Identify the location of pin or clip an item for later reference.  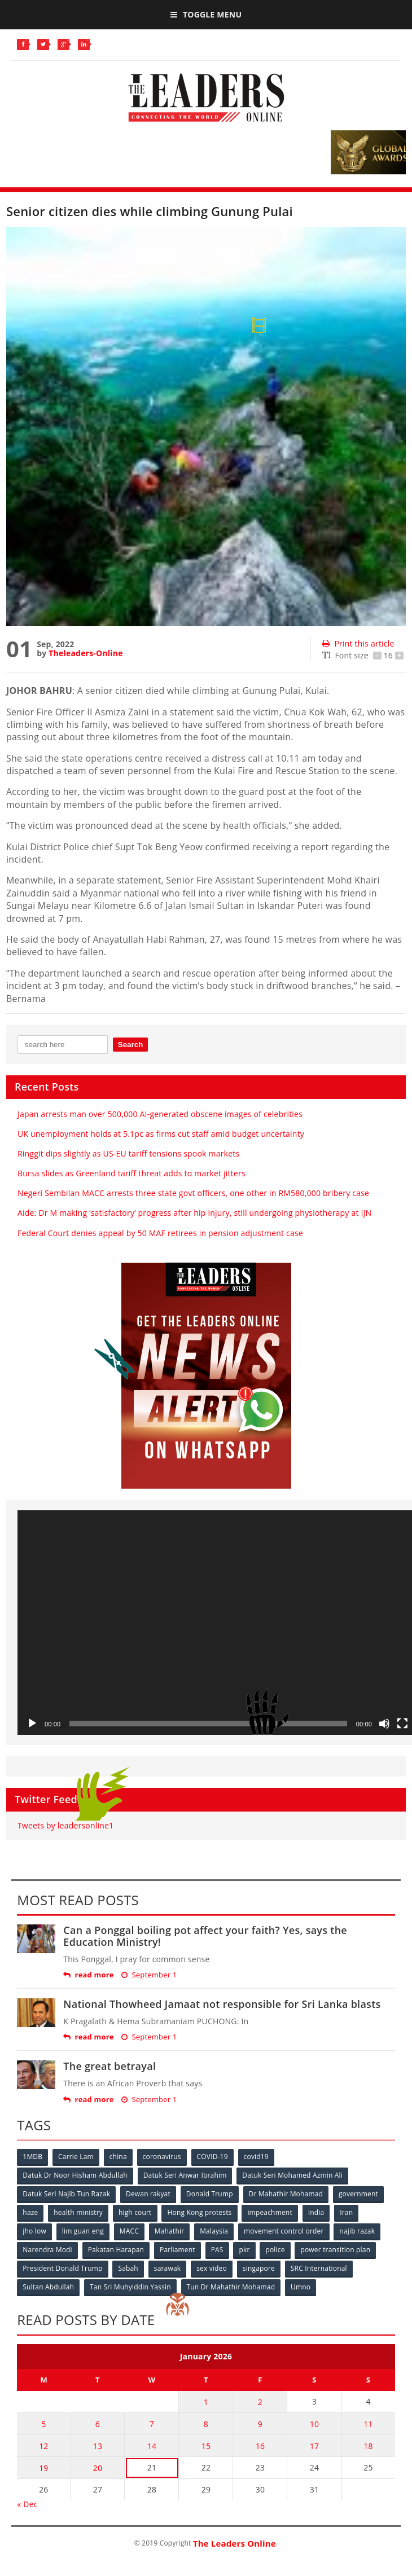
(115, 1359).